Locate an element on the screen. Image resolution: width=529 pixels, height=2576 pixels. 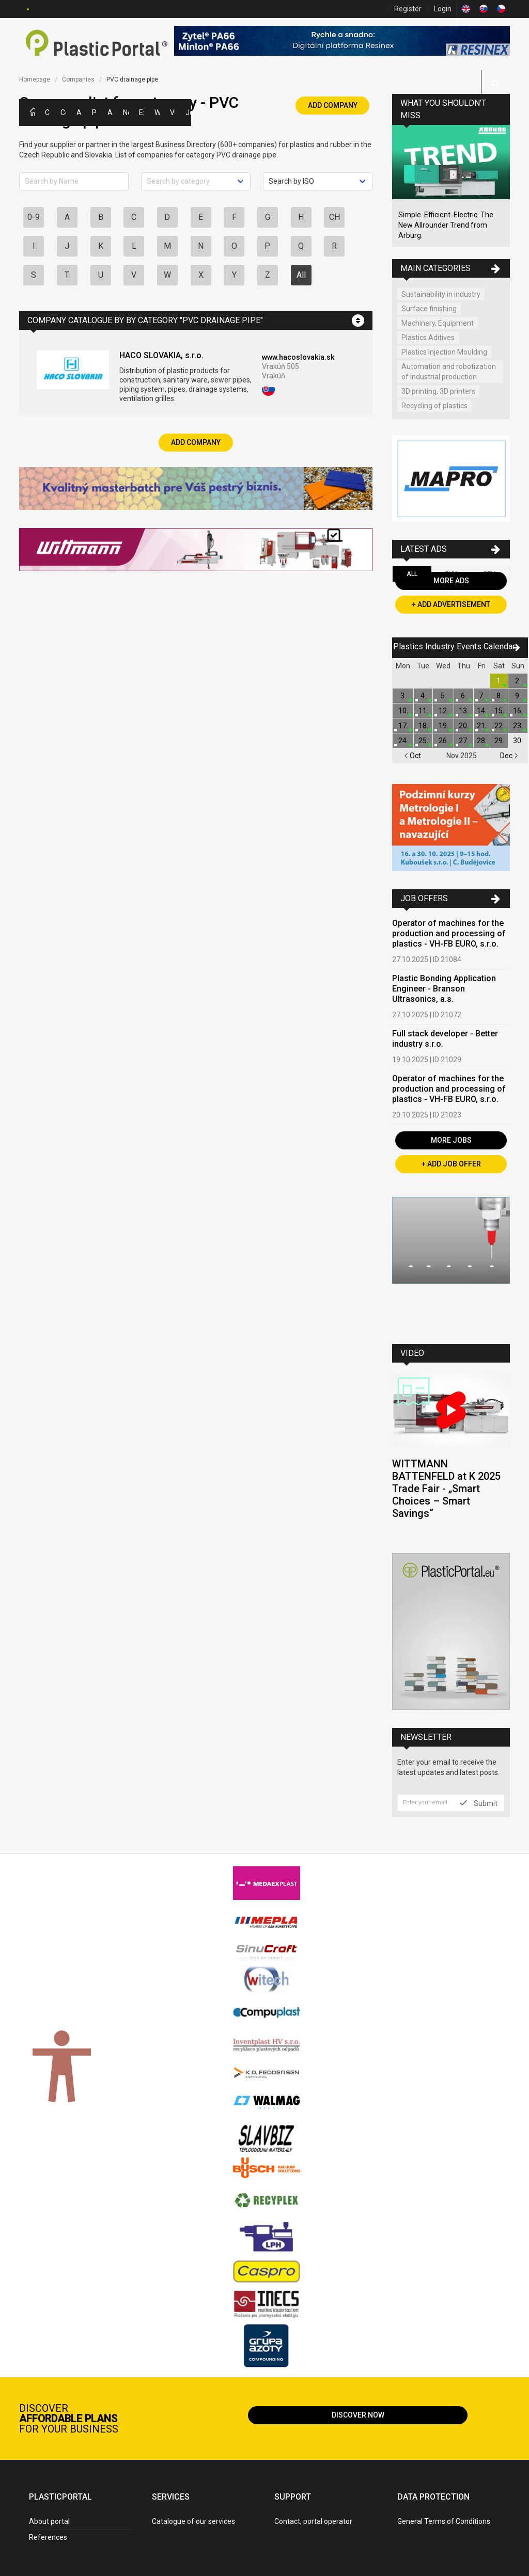
cast your vote or submit a ballot is located at coordinates (334, 535).